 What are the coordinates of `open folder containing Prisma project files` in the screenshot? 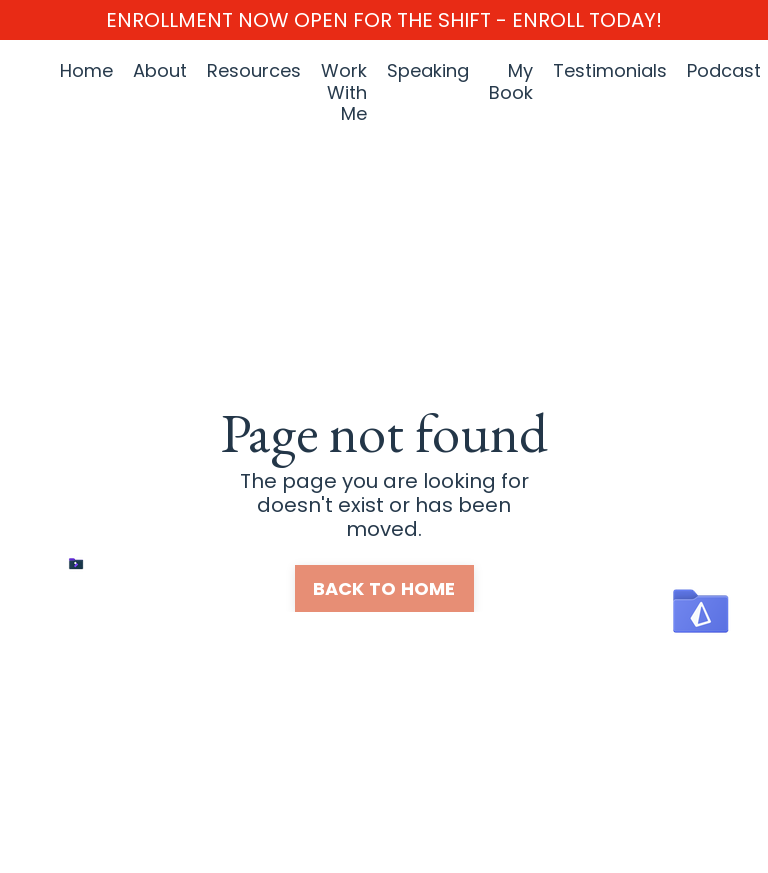 It's located at (700, 612).